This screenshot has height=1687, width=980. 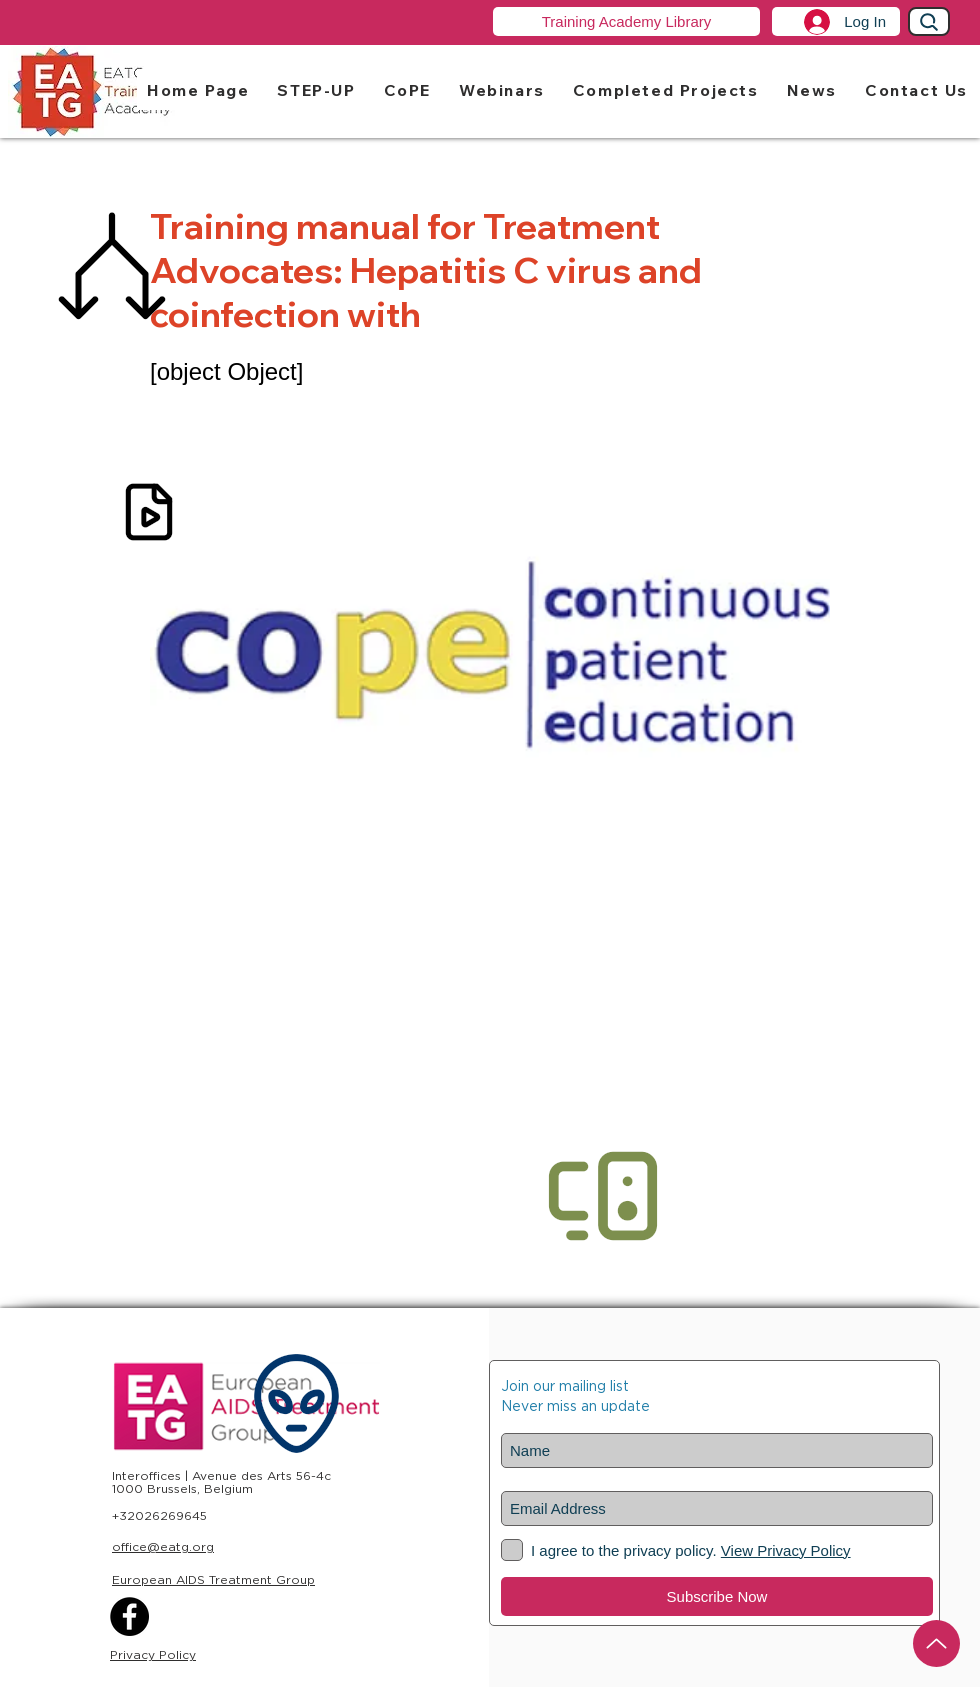 What do you see at coordinates (296, 1403) in the screenshot?
I see `indicates unknown or unidentified user` at bounding box center [296, 1403].